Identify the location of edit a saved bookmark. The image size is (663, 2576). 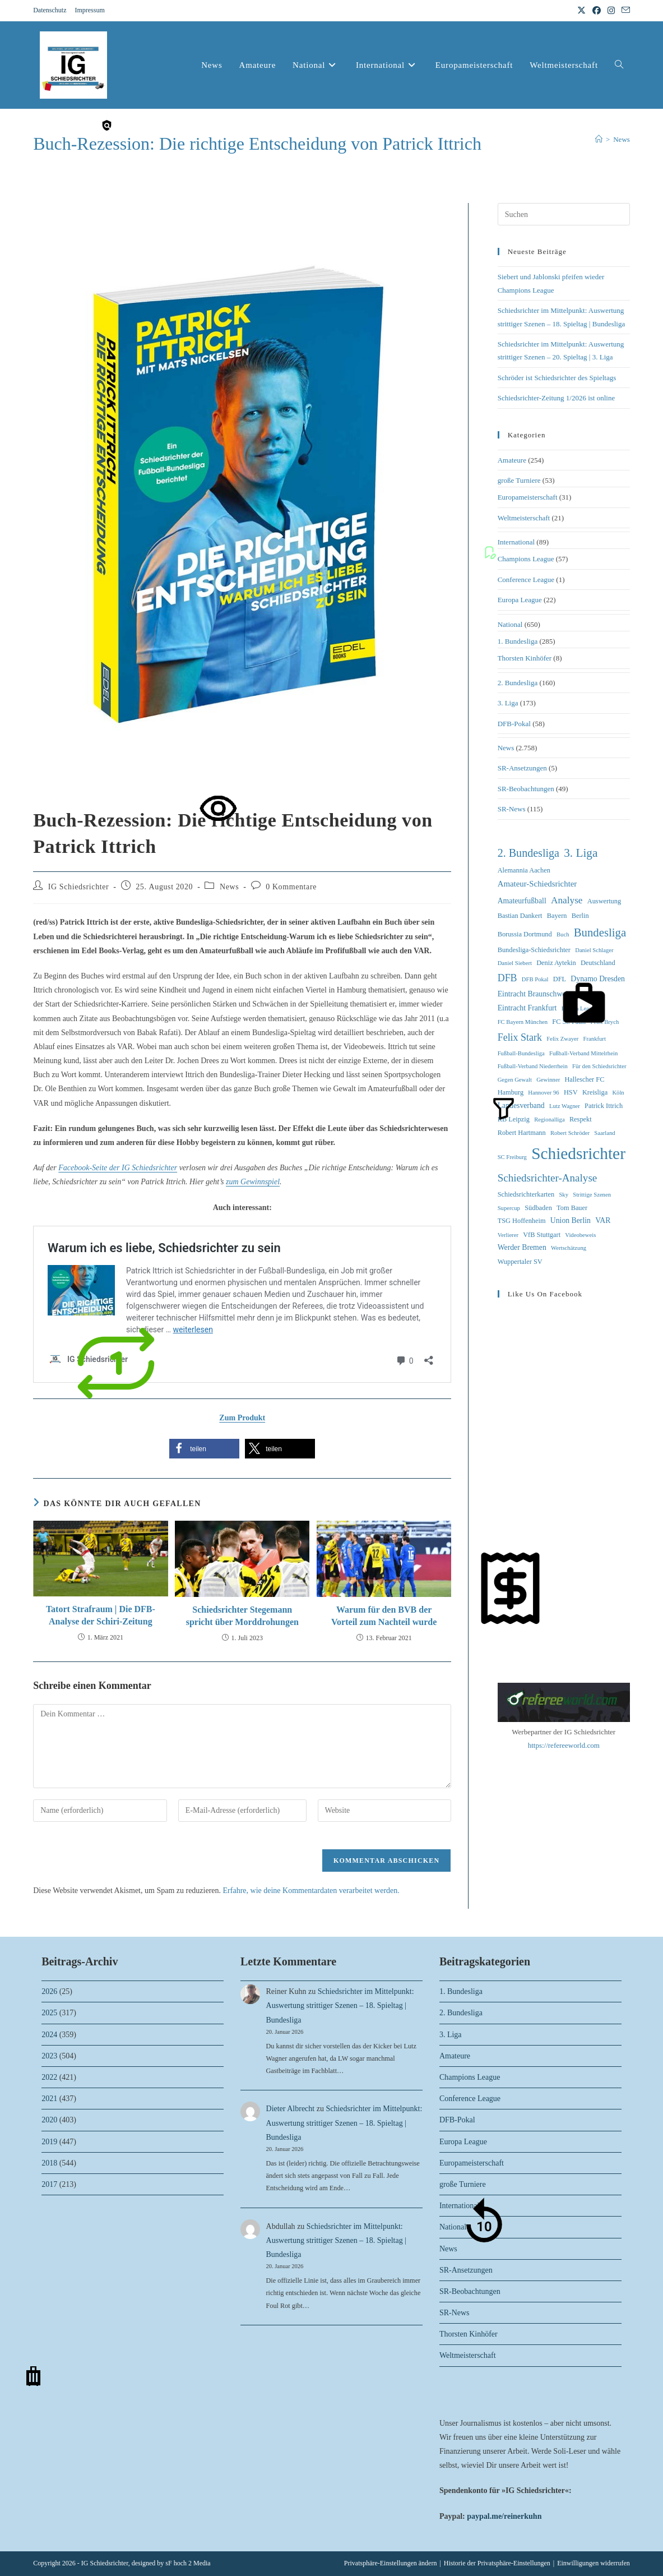
(489, 552).